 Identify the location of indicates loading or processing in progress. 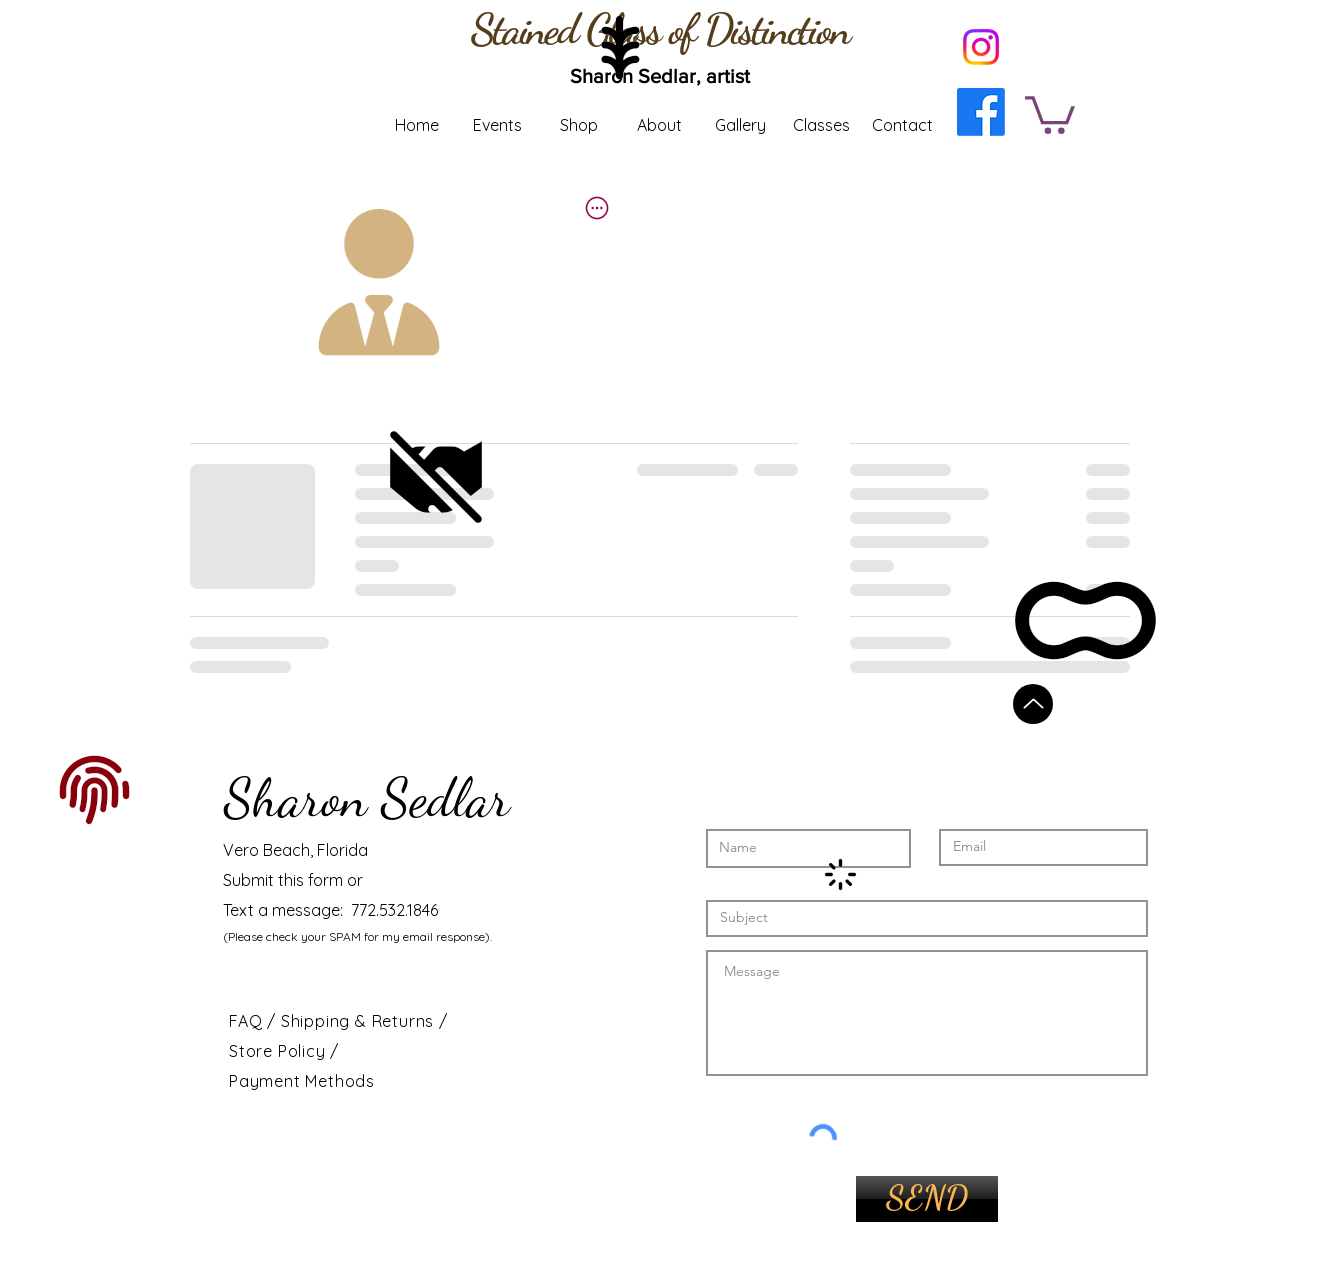
(840, 874).